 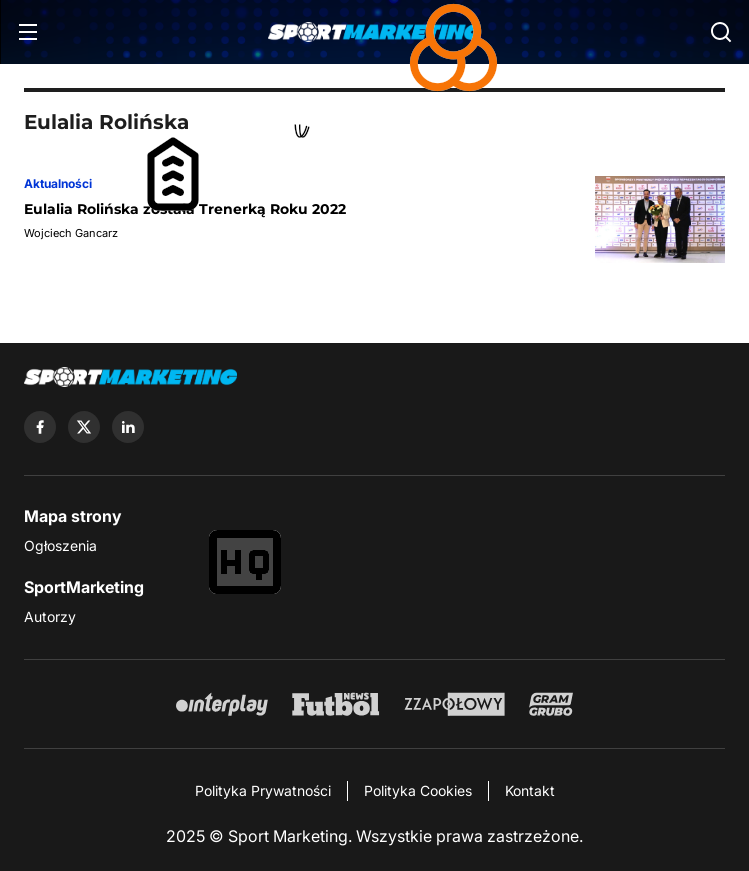 I want to click on toggle high quality video or audio playback, so click(x=245, y=562).